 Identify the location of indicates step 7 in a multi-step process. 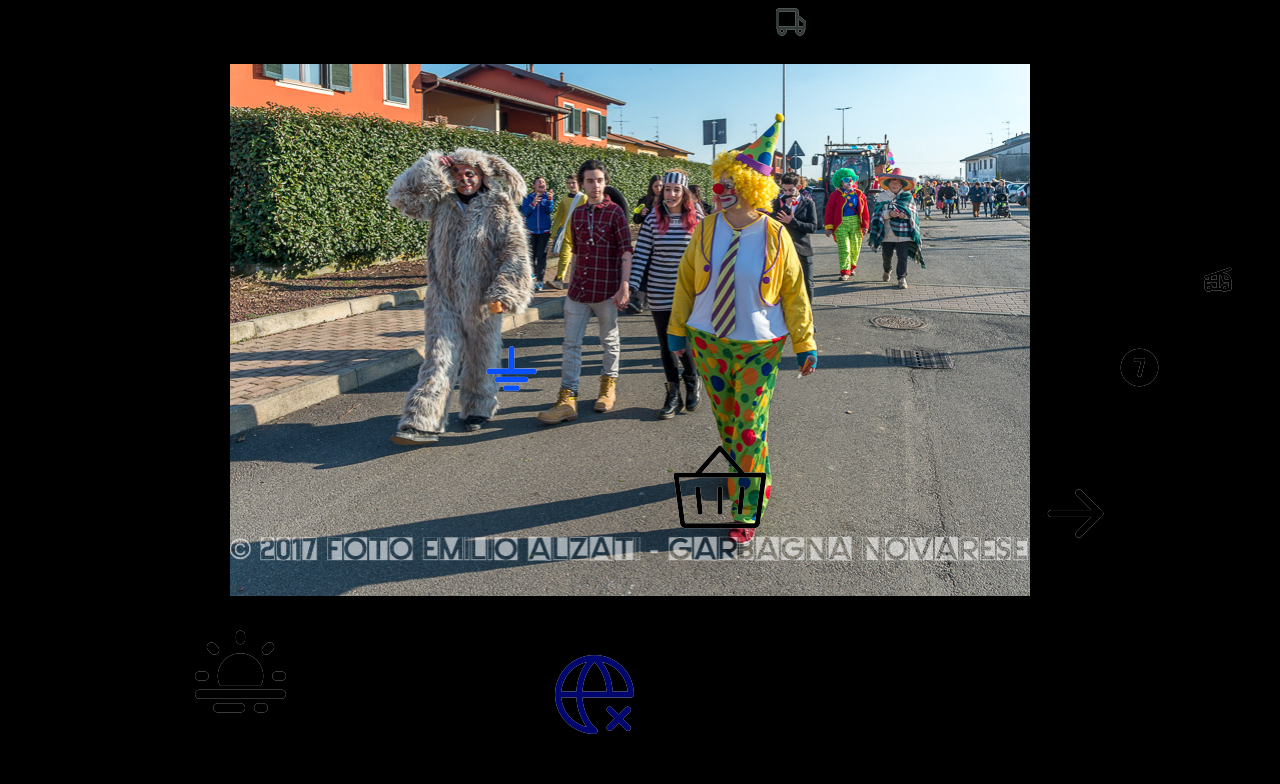
(1139, 367).